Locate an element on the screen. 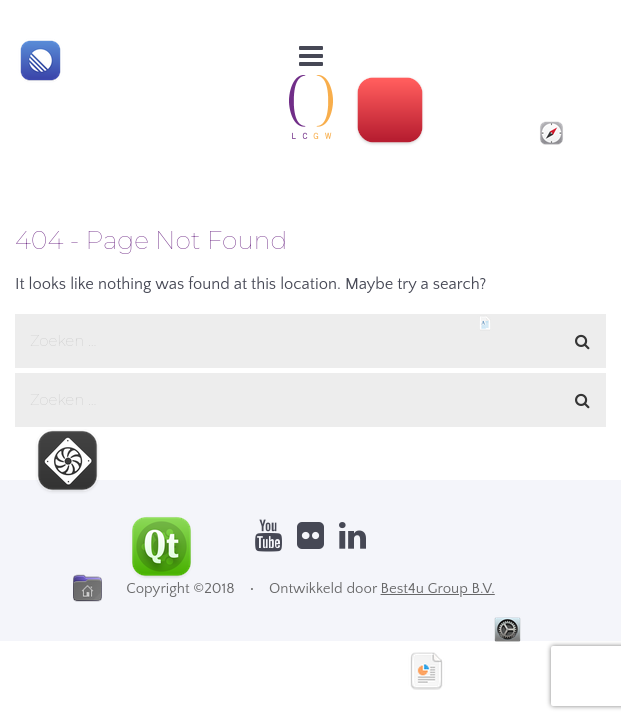 Image resolution: width=621 pixels, height=720 pixels. access your home folder is located at coordinates (87, 587).